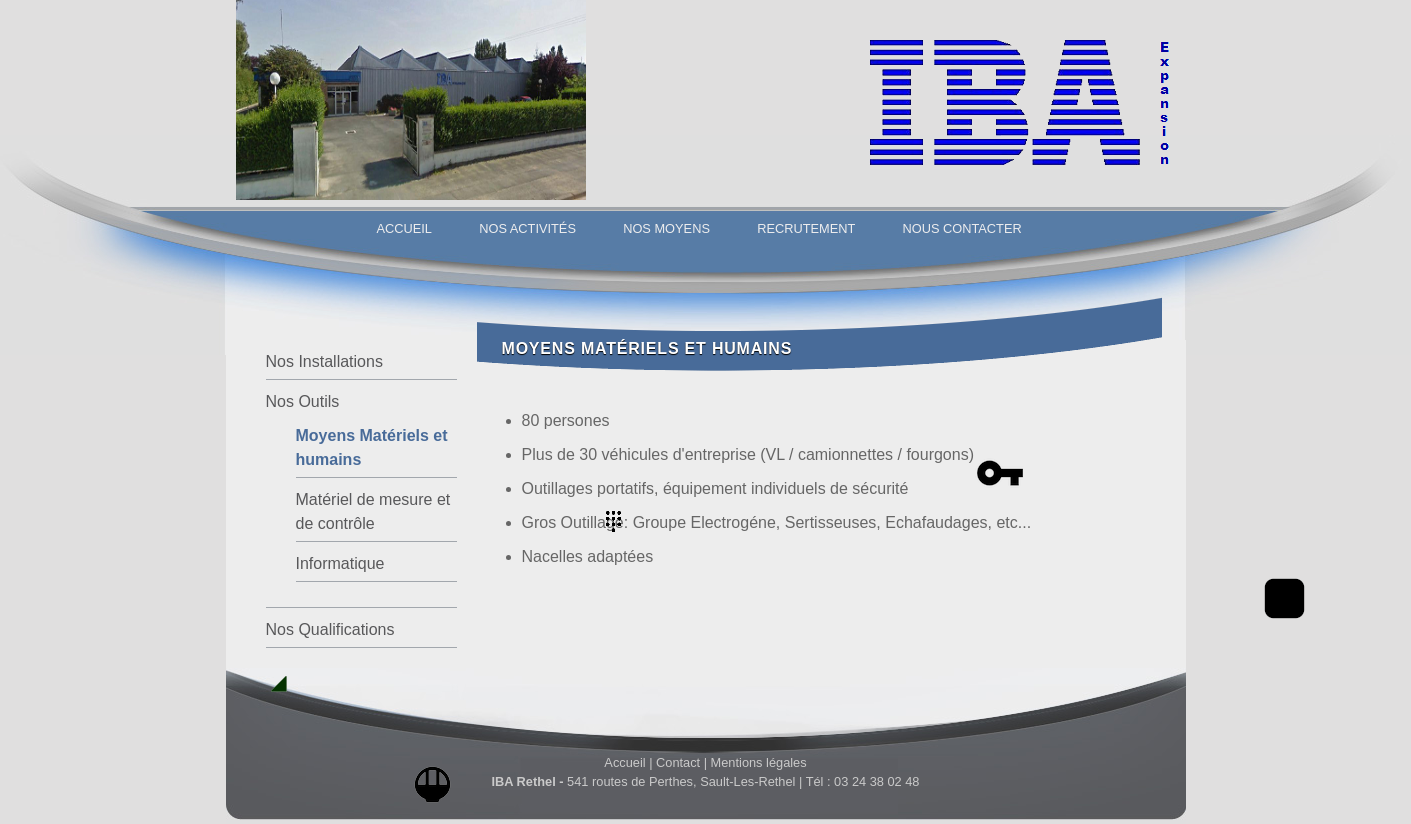  I want to click on resize element by dragging corner, so click(280, 685).